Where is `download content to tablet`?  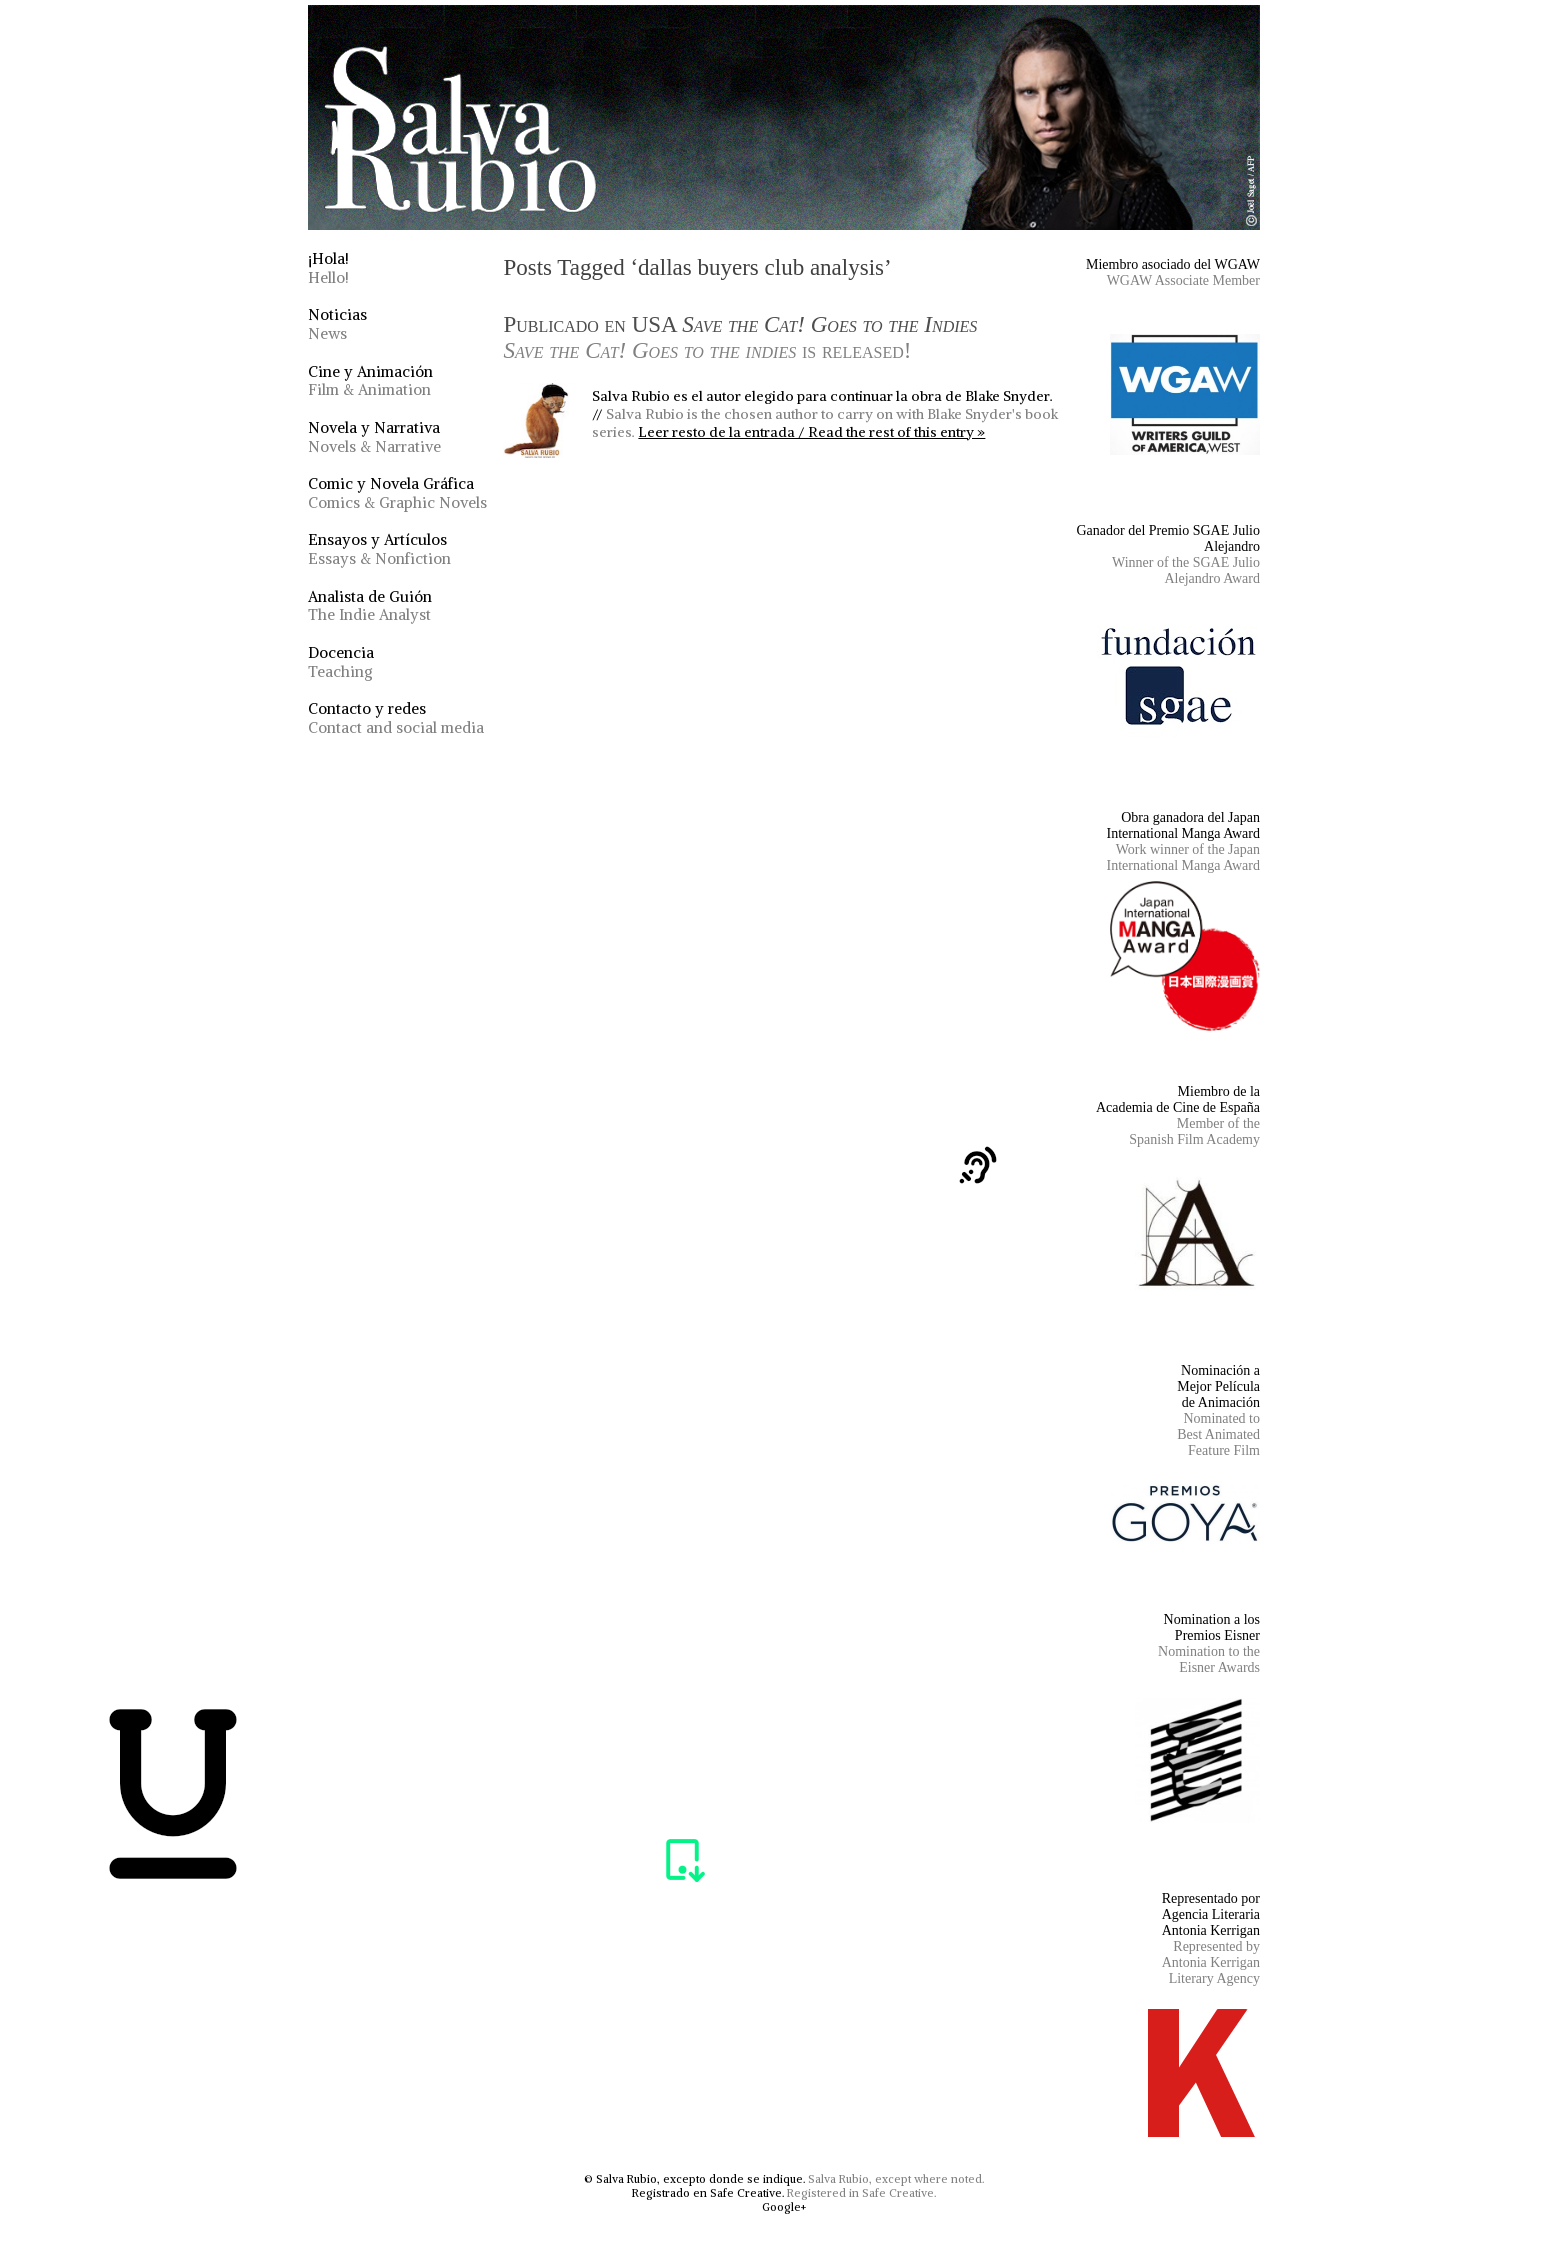
download content to tablet is located at coordinates (682, 1859).